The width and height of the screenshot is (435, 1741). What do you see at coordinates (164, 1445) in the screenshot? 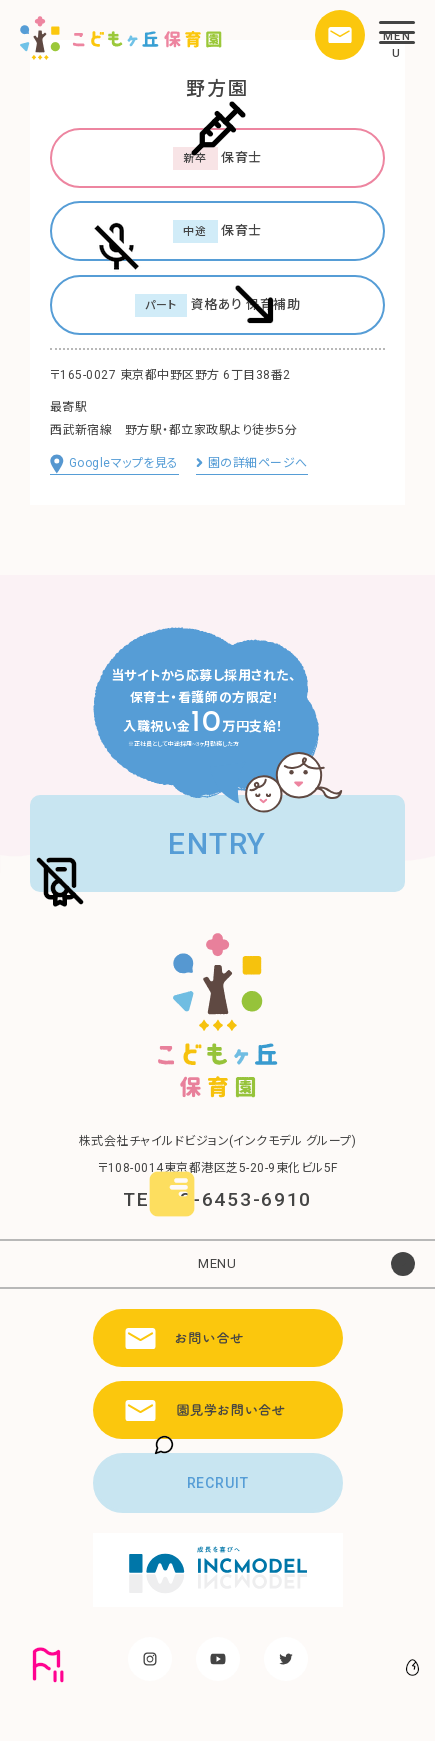
I see `open messaging or chat` at bounding box center [164, 1445].